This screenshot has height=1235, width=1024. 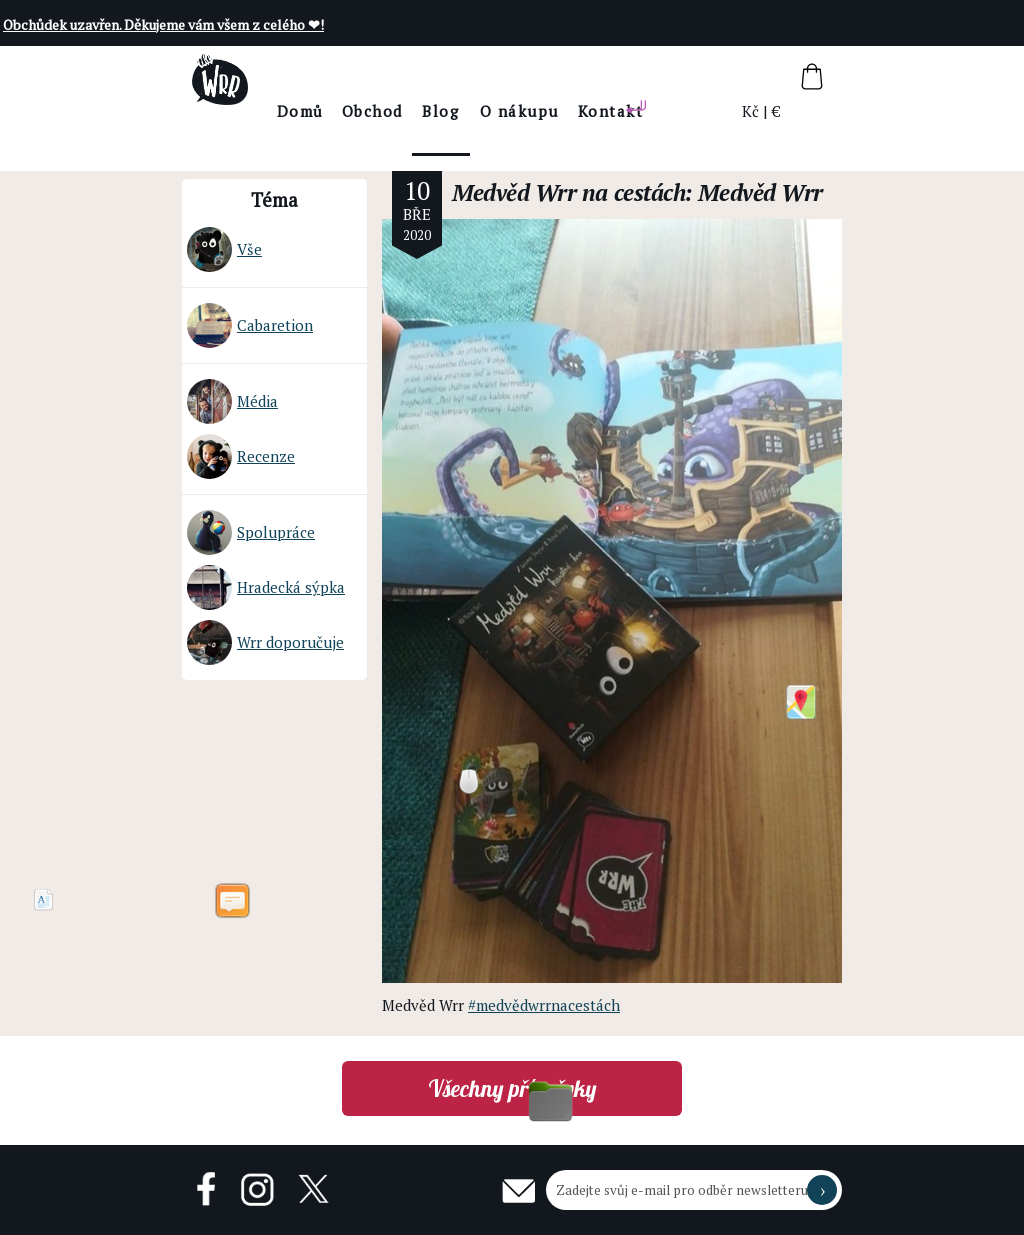 I want to click on open folder to view contents, so click(x=550, y=1101).